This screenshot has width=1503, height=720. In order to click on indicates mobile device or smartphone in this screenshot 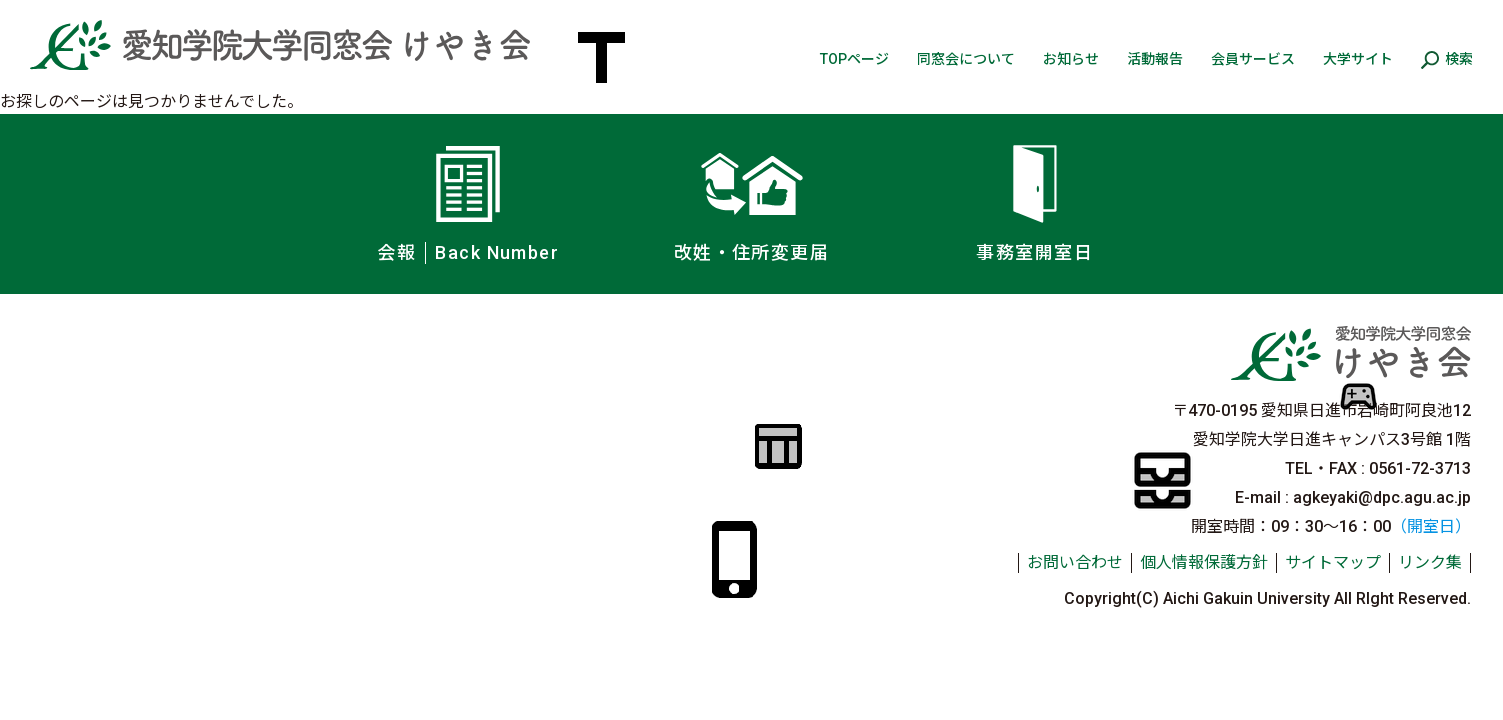, I will do `click(736, 559)`.